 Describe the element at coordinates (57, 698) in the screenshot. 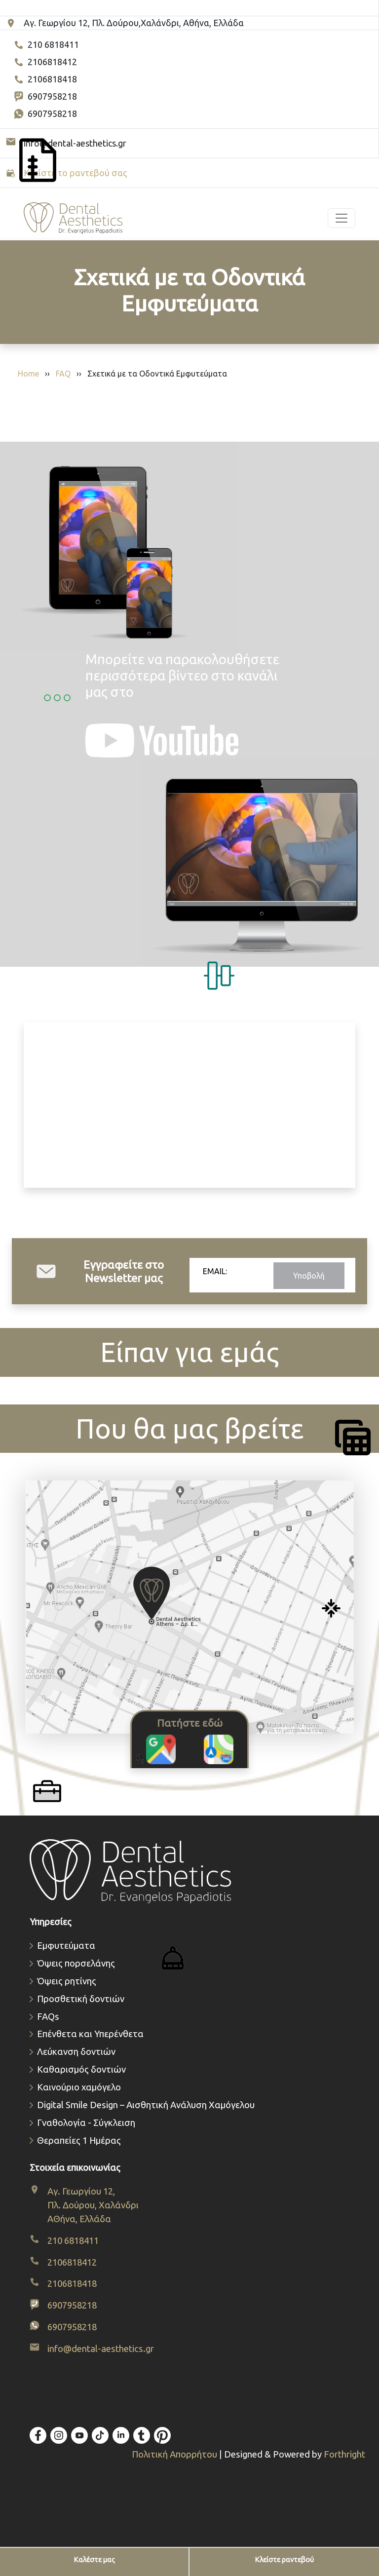

I see `open more options menu` at that location.